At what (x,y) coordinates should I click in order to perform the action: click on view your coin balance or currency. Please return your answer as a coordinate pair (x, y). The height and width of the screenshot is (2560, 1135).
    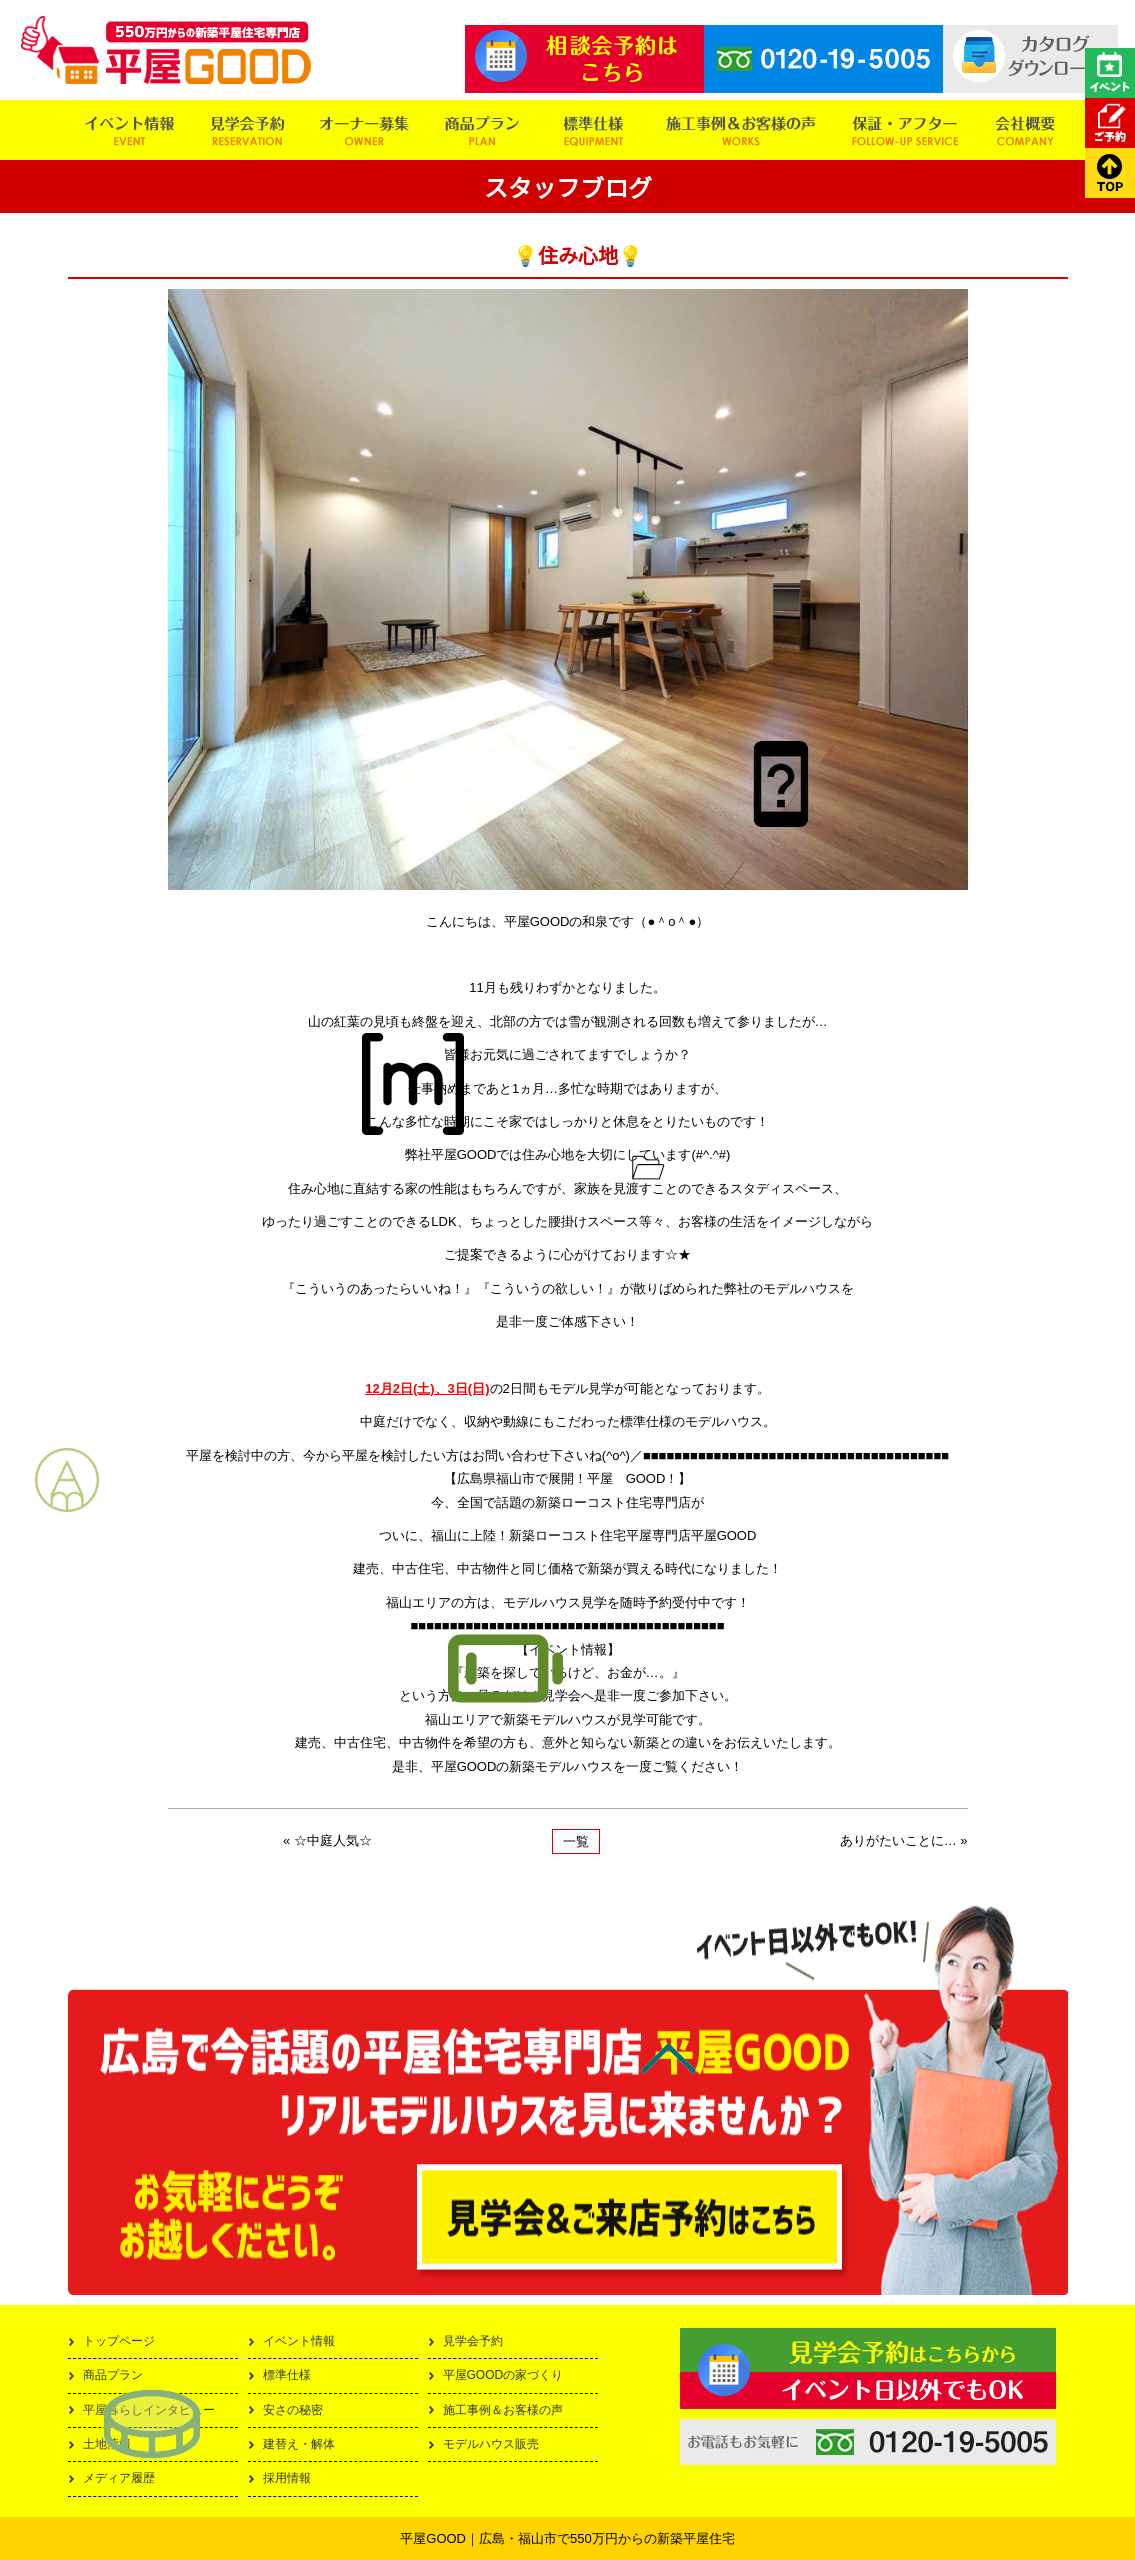
    Looking at the image, I should click on (152, 2424).